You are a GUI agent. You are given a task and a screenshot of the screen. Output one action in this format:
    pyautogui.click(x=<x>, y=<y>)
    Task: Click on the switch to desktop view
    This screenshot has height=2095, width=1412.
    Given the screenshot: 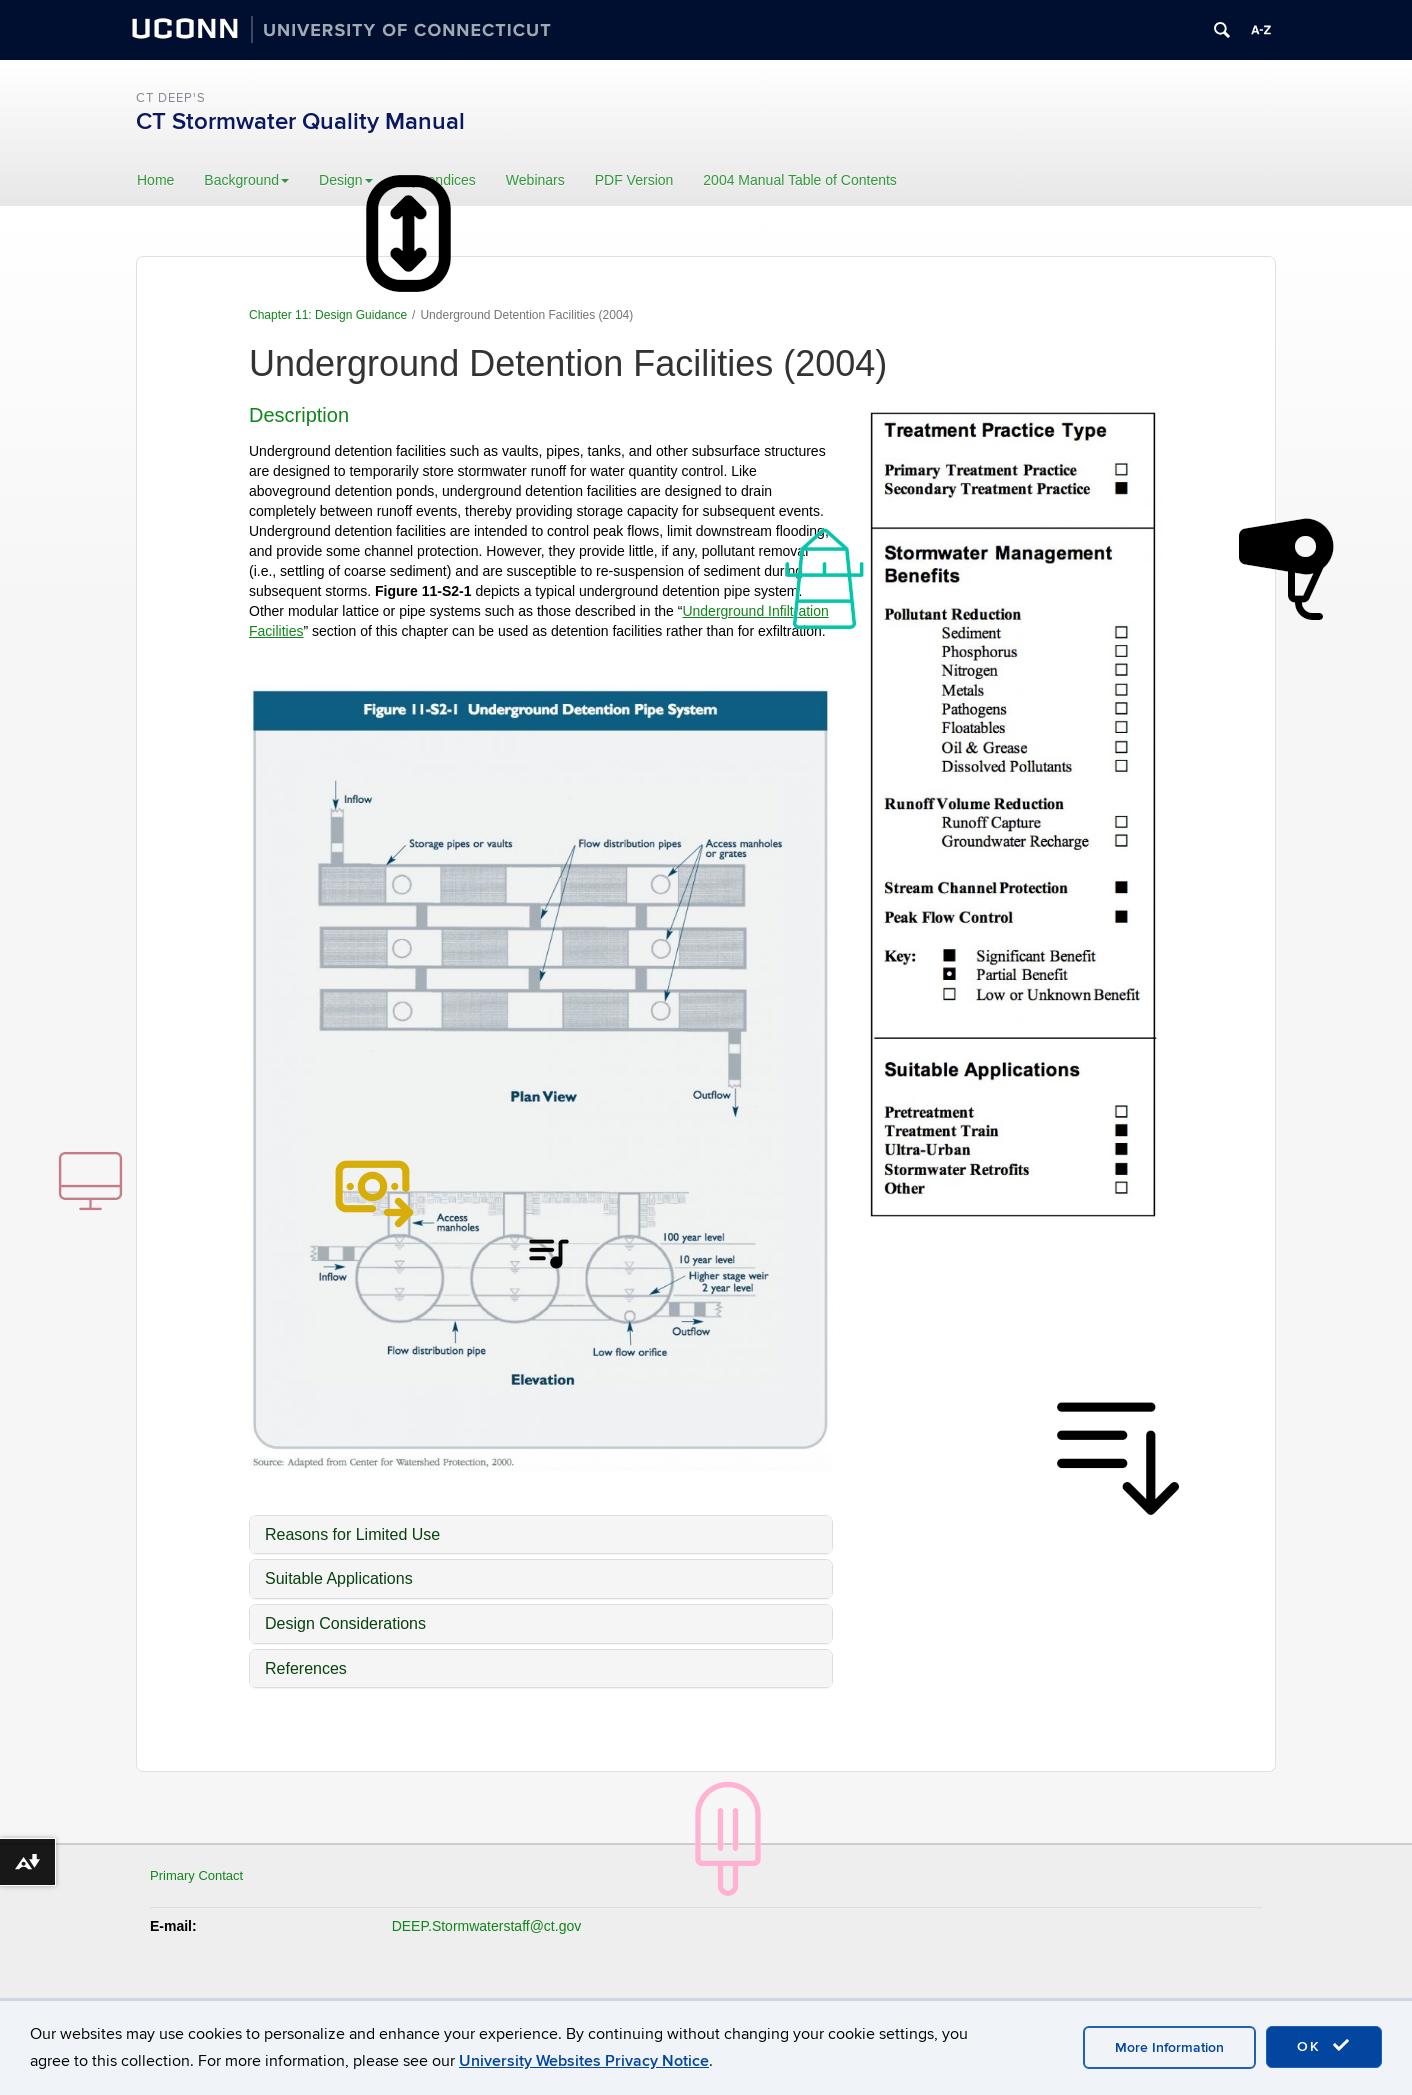 What is the action you would take?
    pyautogui.click(x=90, y=1178)
    